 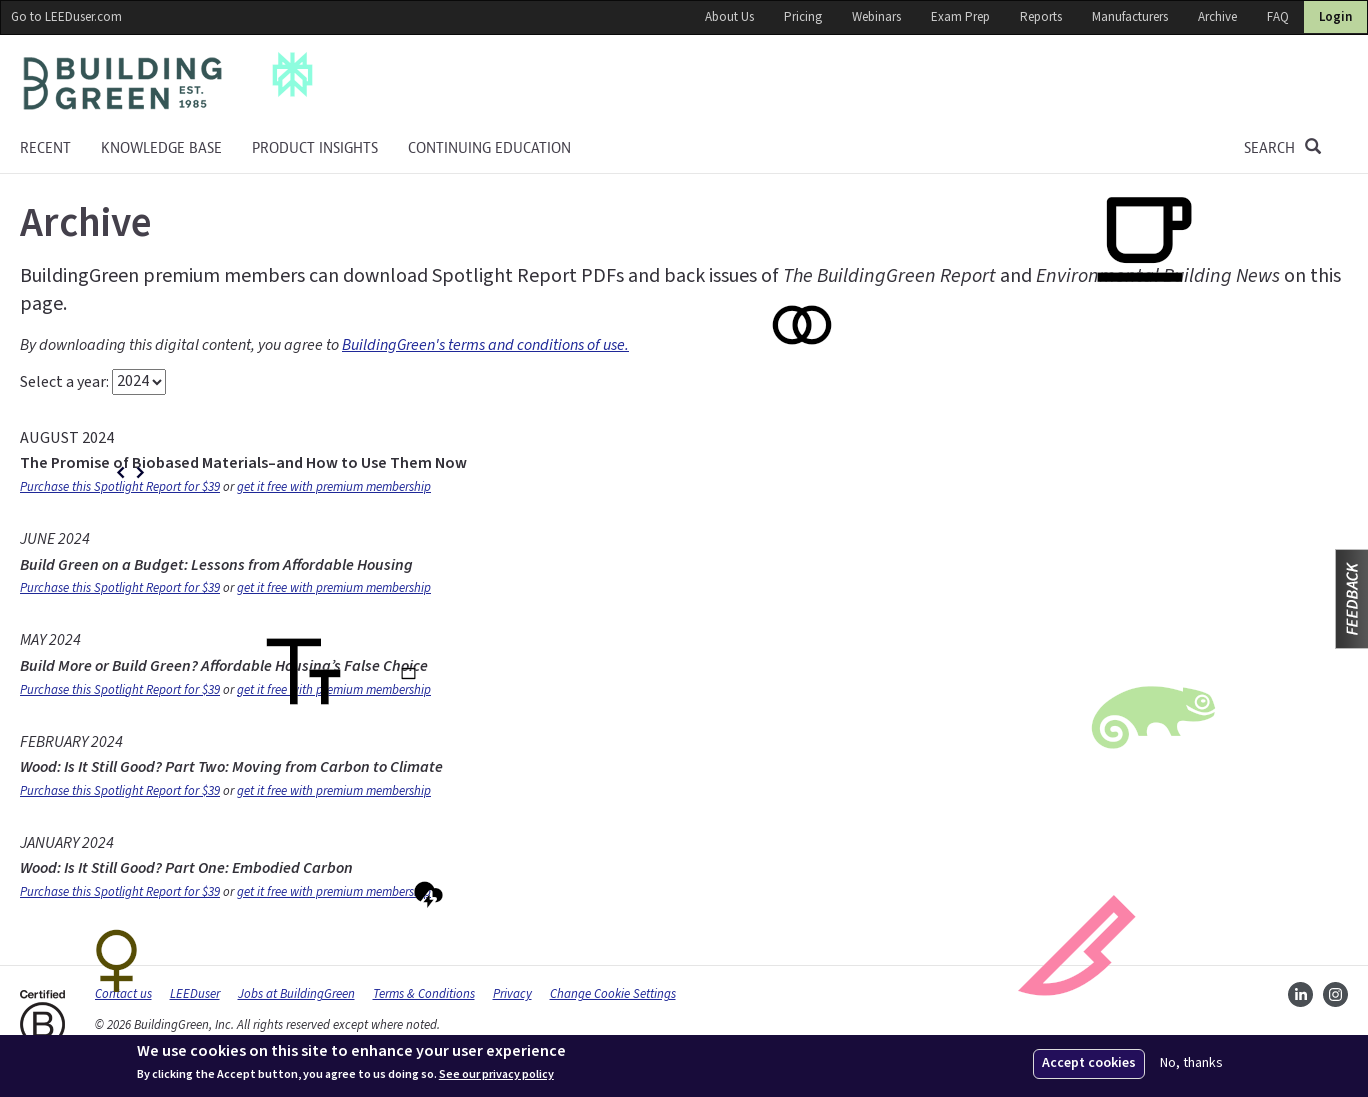 I want to click on browse coffee shop or café locations, so click(x=1144, y=239).